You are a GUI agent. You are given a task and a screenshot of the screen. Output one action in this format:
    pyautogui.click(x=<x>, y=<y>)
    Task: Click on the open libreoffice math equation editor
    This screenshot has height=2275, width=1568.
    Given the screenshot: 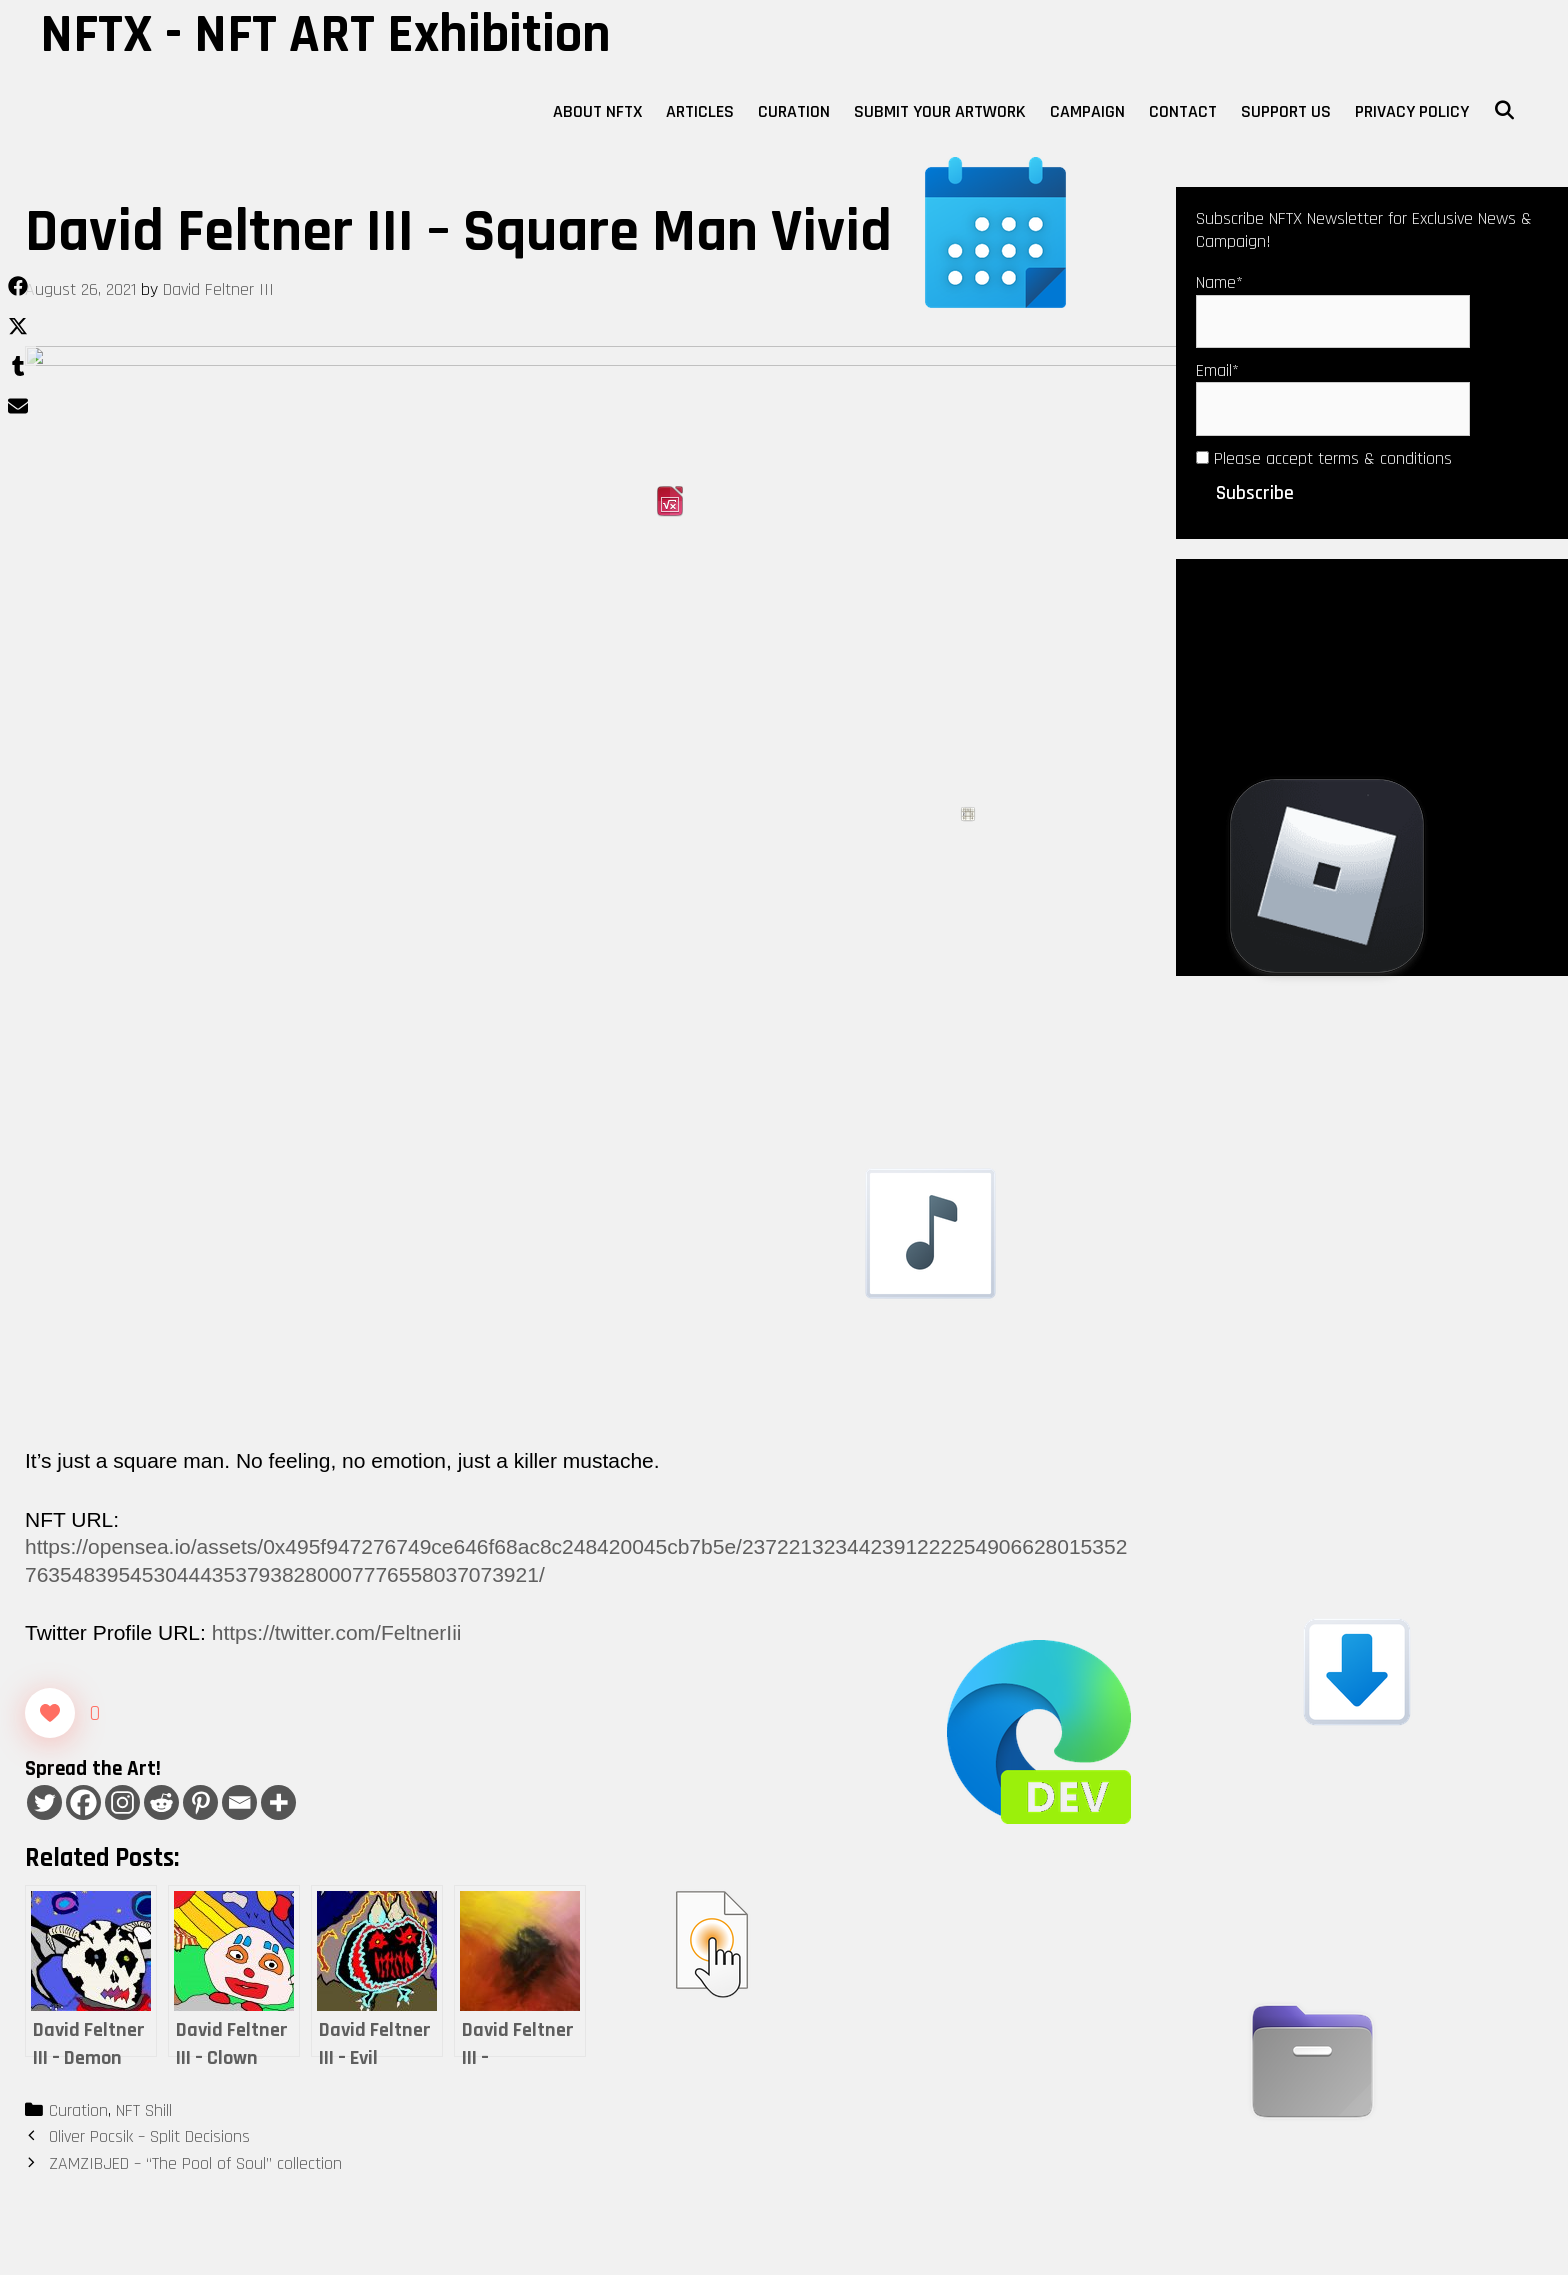 What is the action you would take?
    pyautogui.click(x=670, y=501)
    